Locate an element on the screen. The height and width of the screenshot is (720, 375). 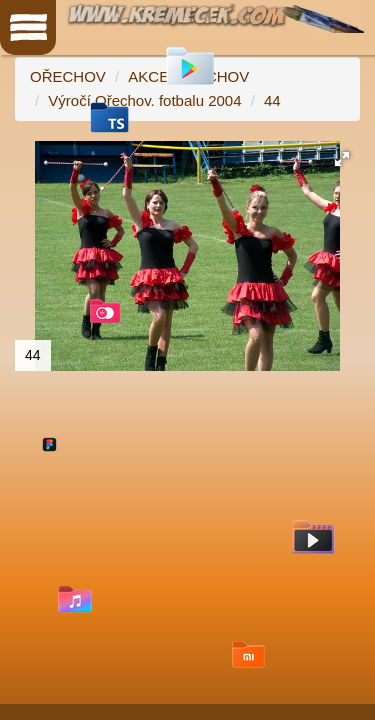
open typescript project files folder is located at coordinates (109, 118).